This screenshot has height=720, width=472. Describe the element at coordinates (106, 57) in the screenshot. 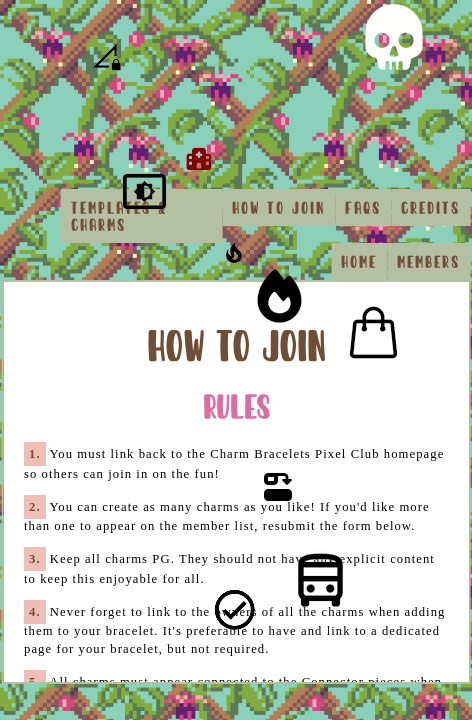

I see `network connection is secured or encrypted` at that location.